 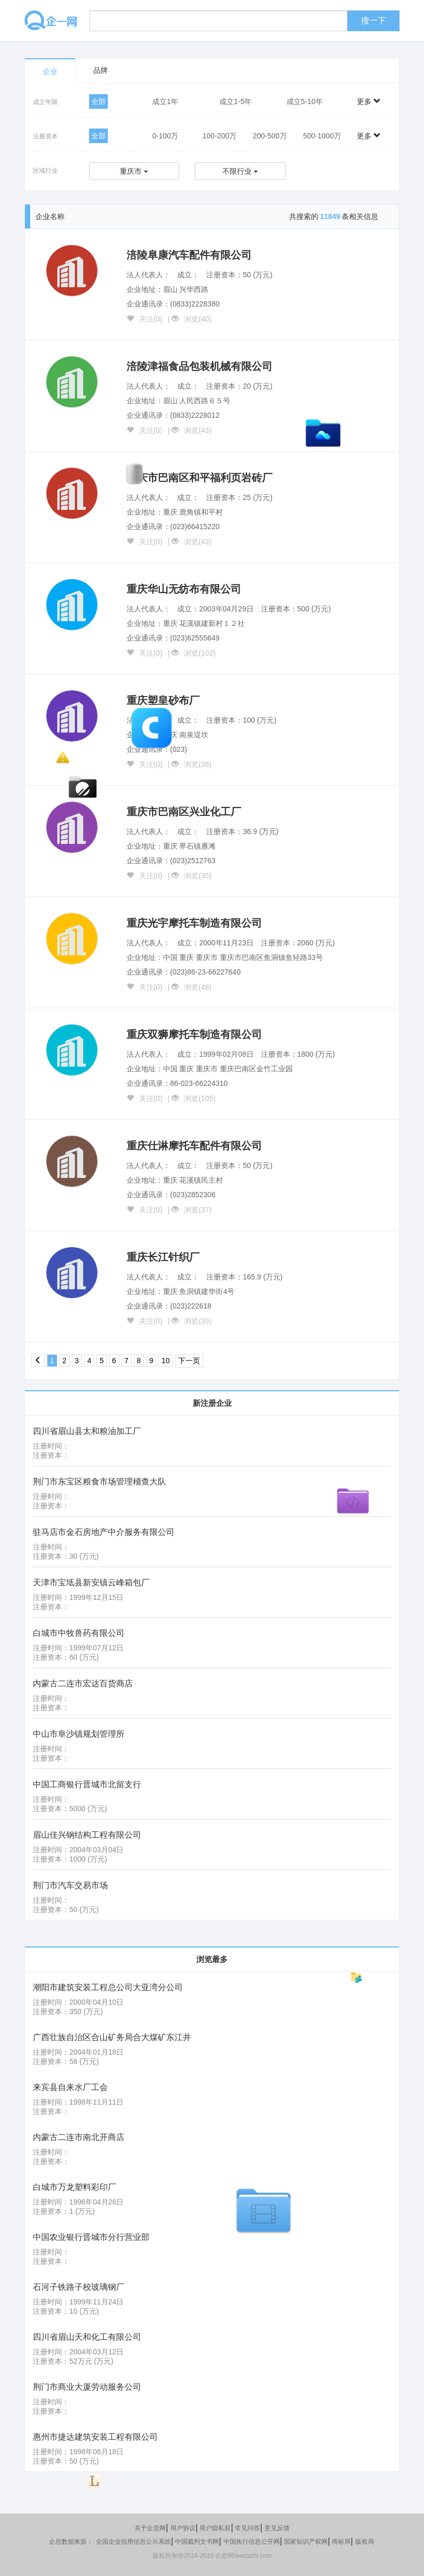 What do you see at coordinates (63, 757) in the screenshot?
I see `indicates a warning or caution alert requiring attention` at bounding box center [63, 757].